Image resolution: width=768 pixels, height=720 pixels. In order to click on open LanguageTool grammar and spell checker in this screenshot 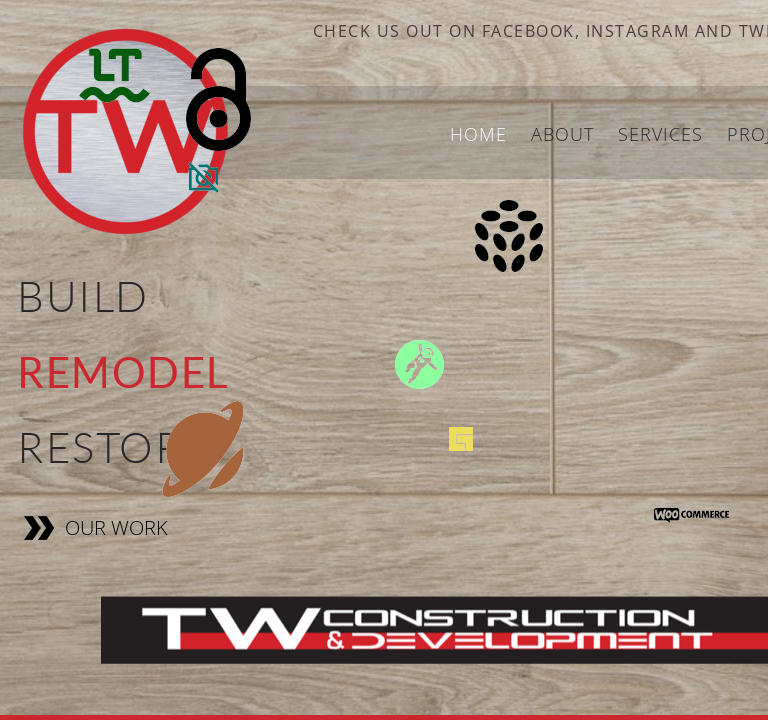, I will do `click(114, 75)`.